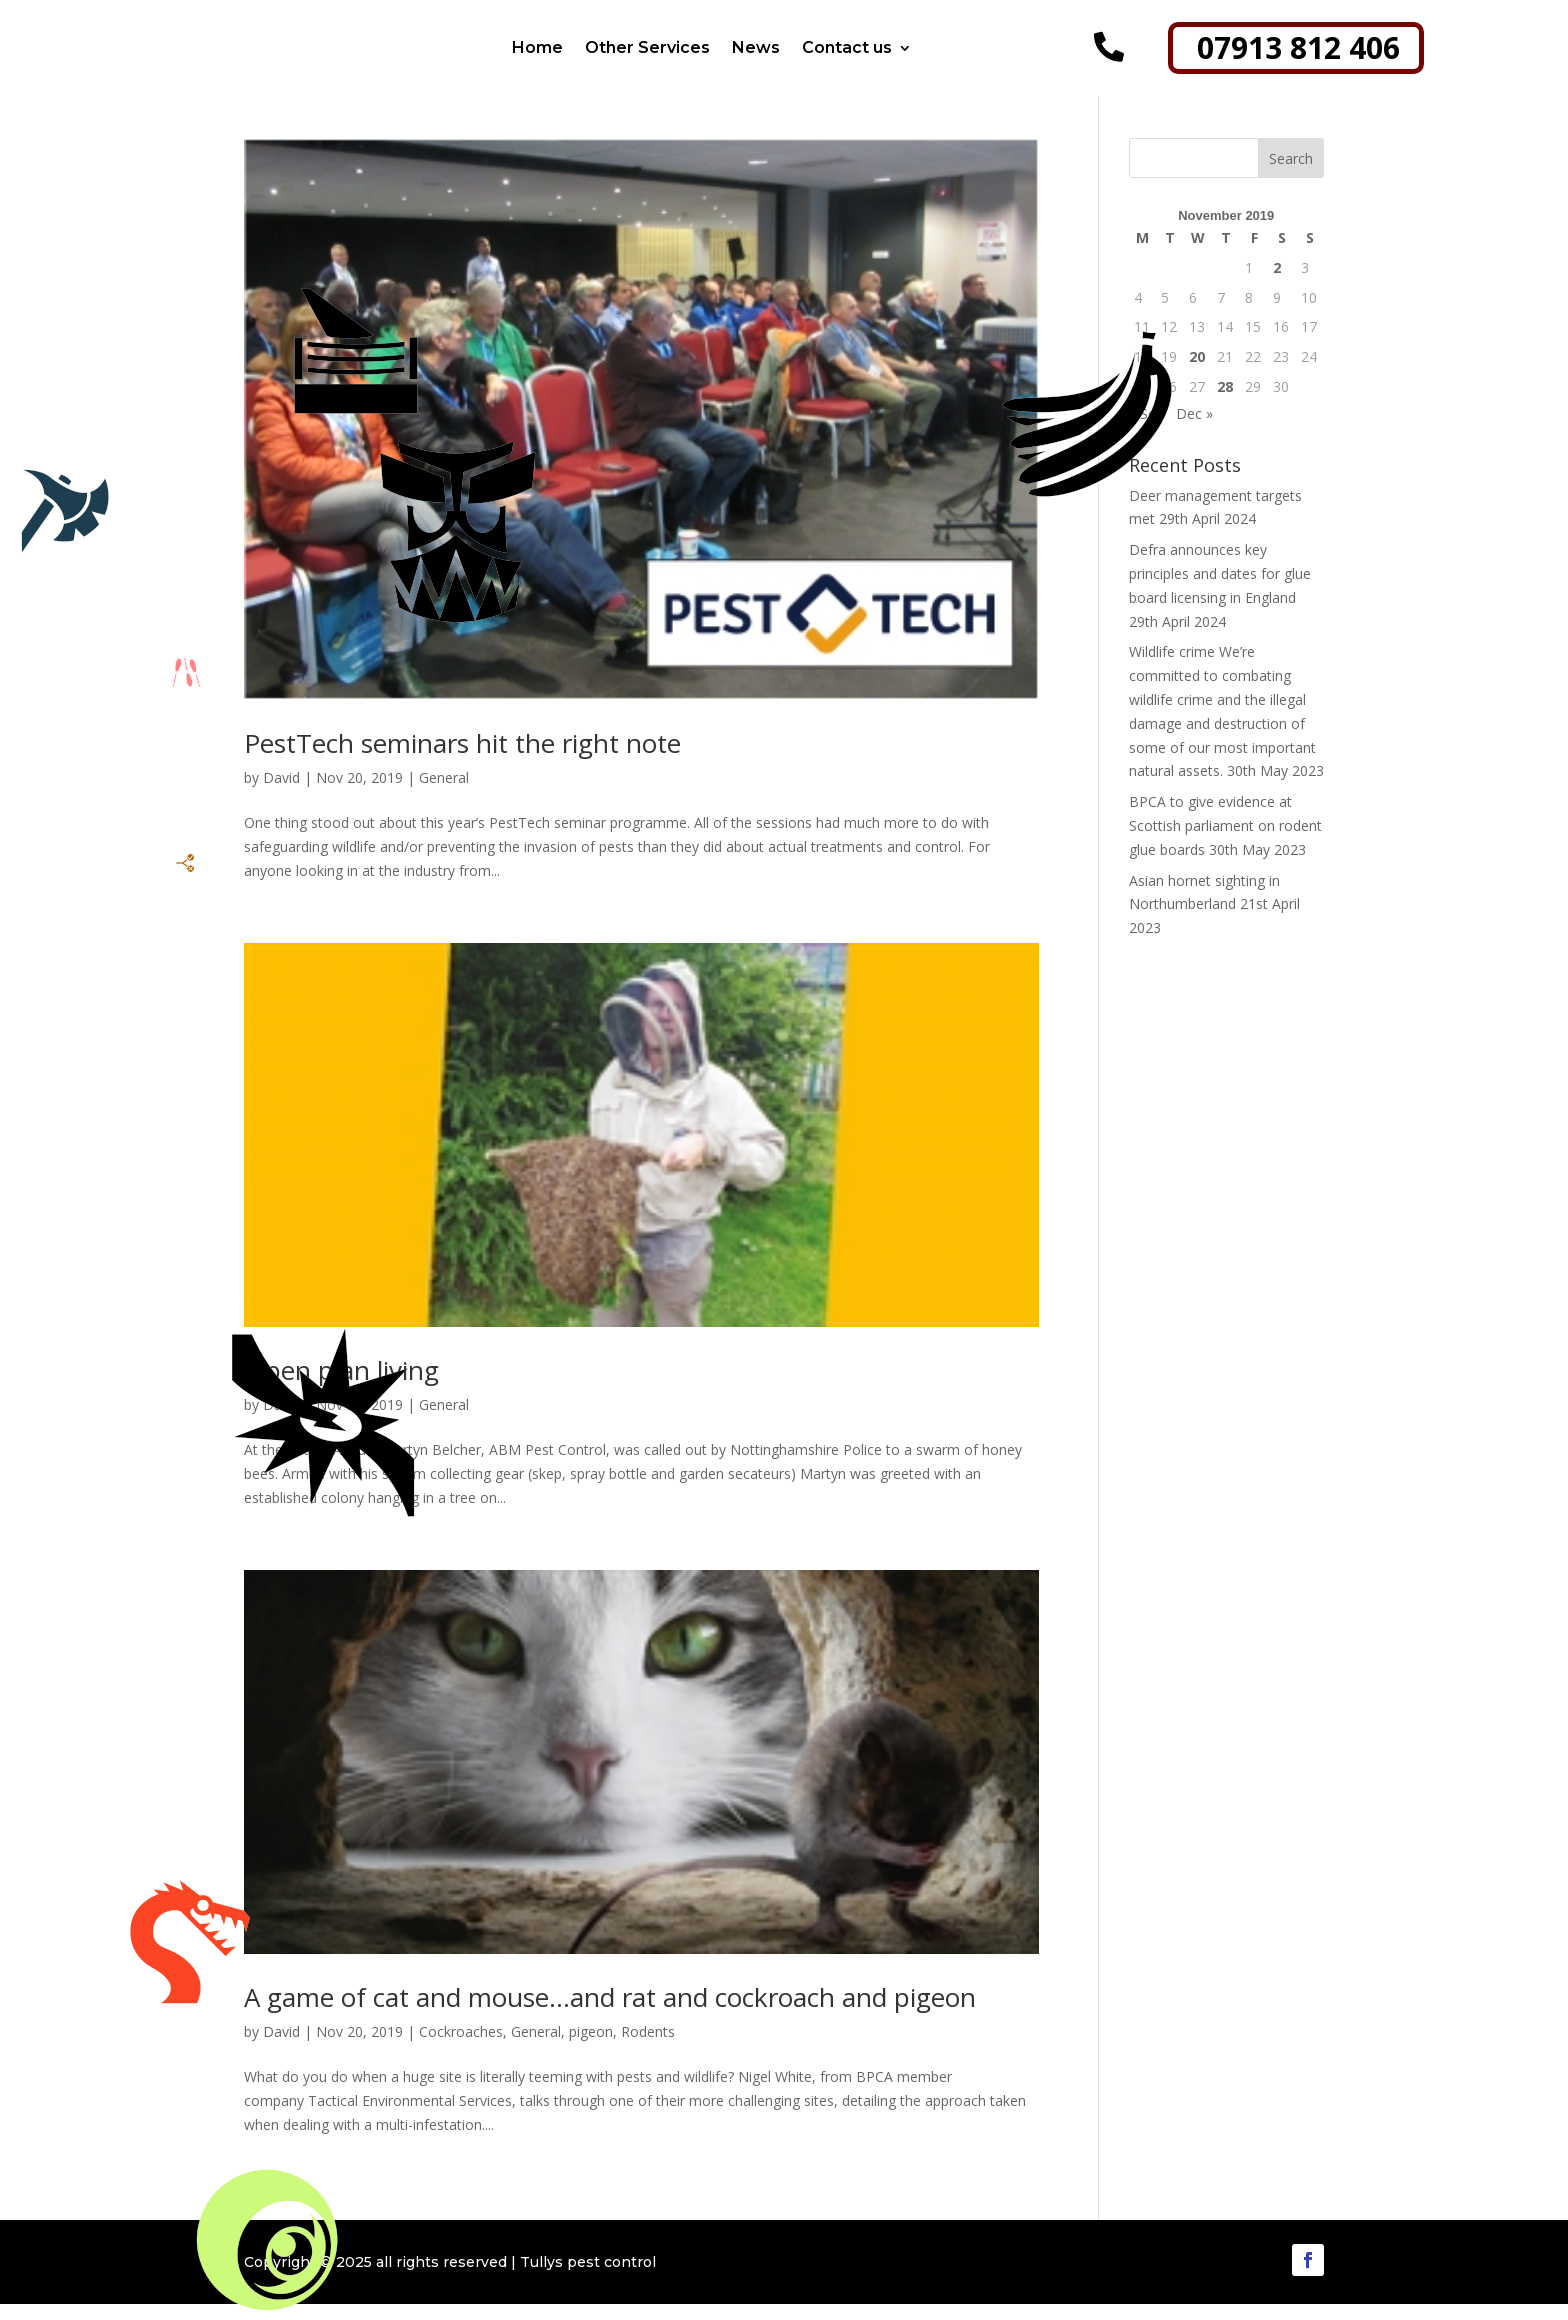 Image resolution: width=1568 pixels, height=2320 pixels. I want to click on toggle visibility or show/hide content, so click(267, 2240).